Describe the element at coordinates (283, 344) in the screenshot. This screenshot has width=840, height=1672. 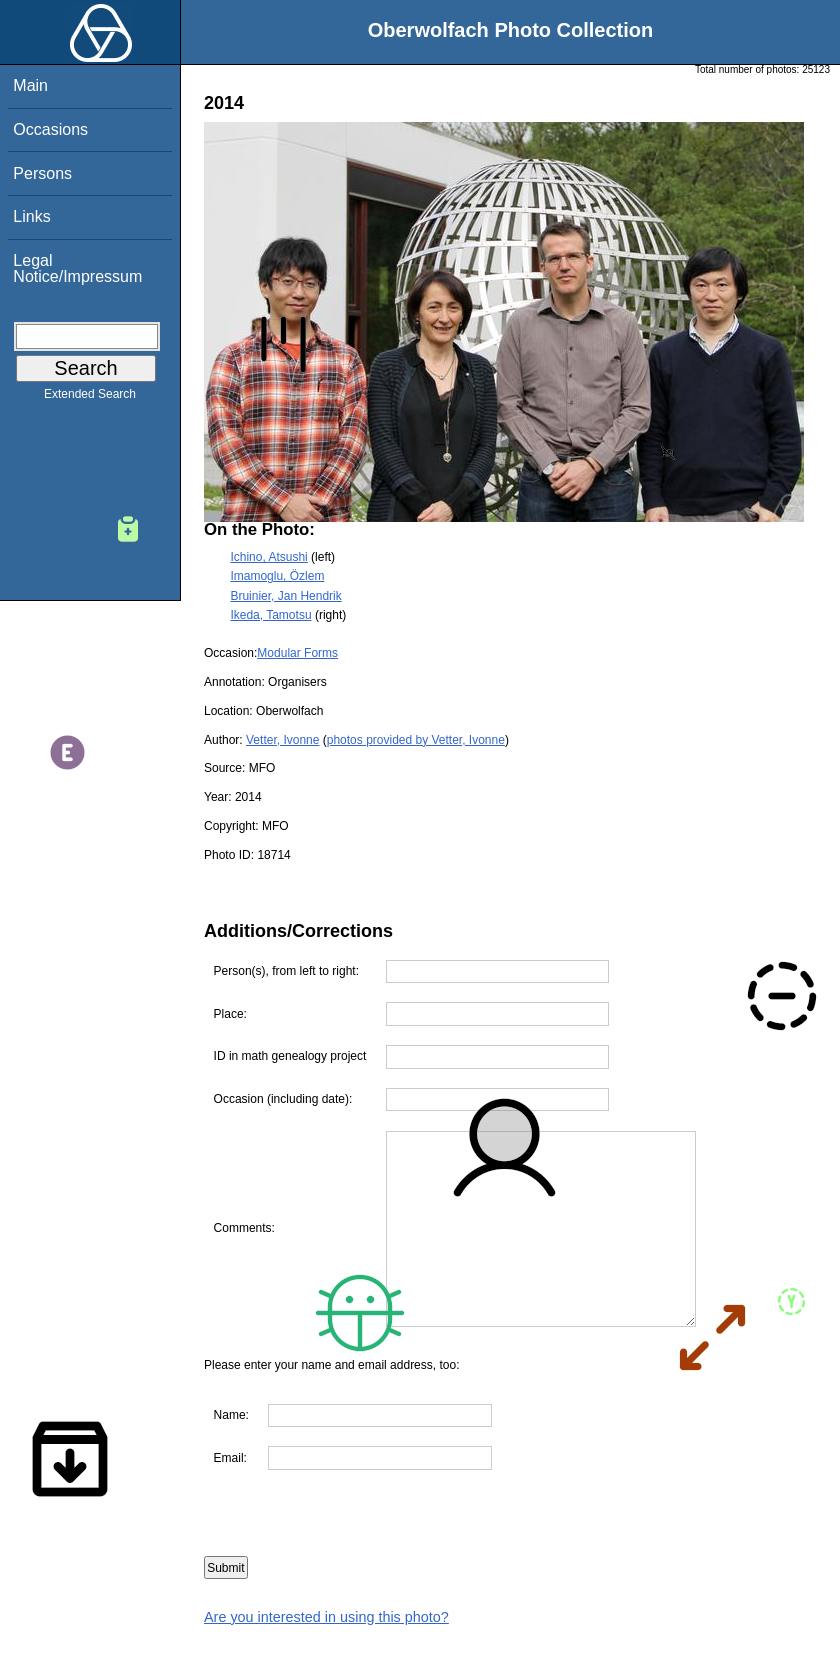
I see `open kanban board view` at that location.